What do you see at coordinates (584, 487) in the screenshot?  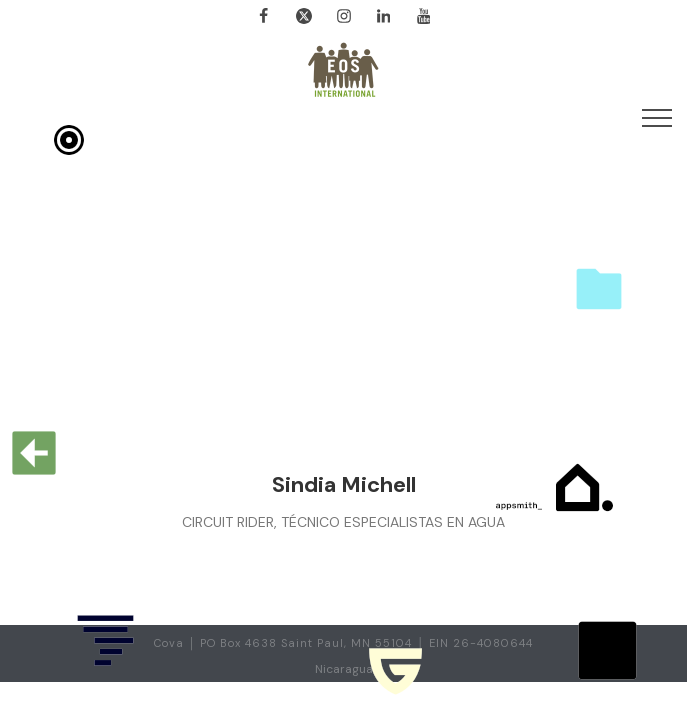 I see `open the vivint smart home app` at bounding box center [584, 487].